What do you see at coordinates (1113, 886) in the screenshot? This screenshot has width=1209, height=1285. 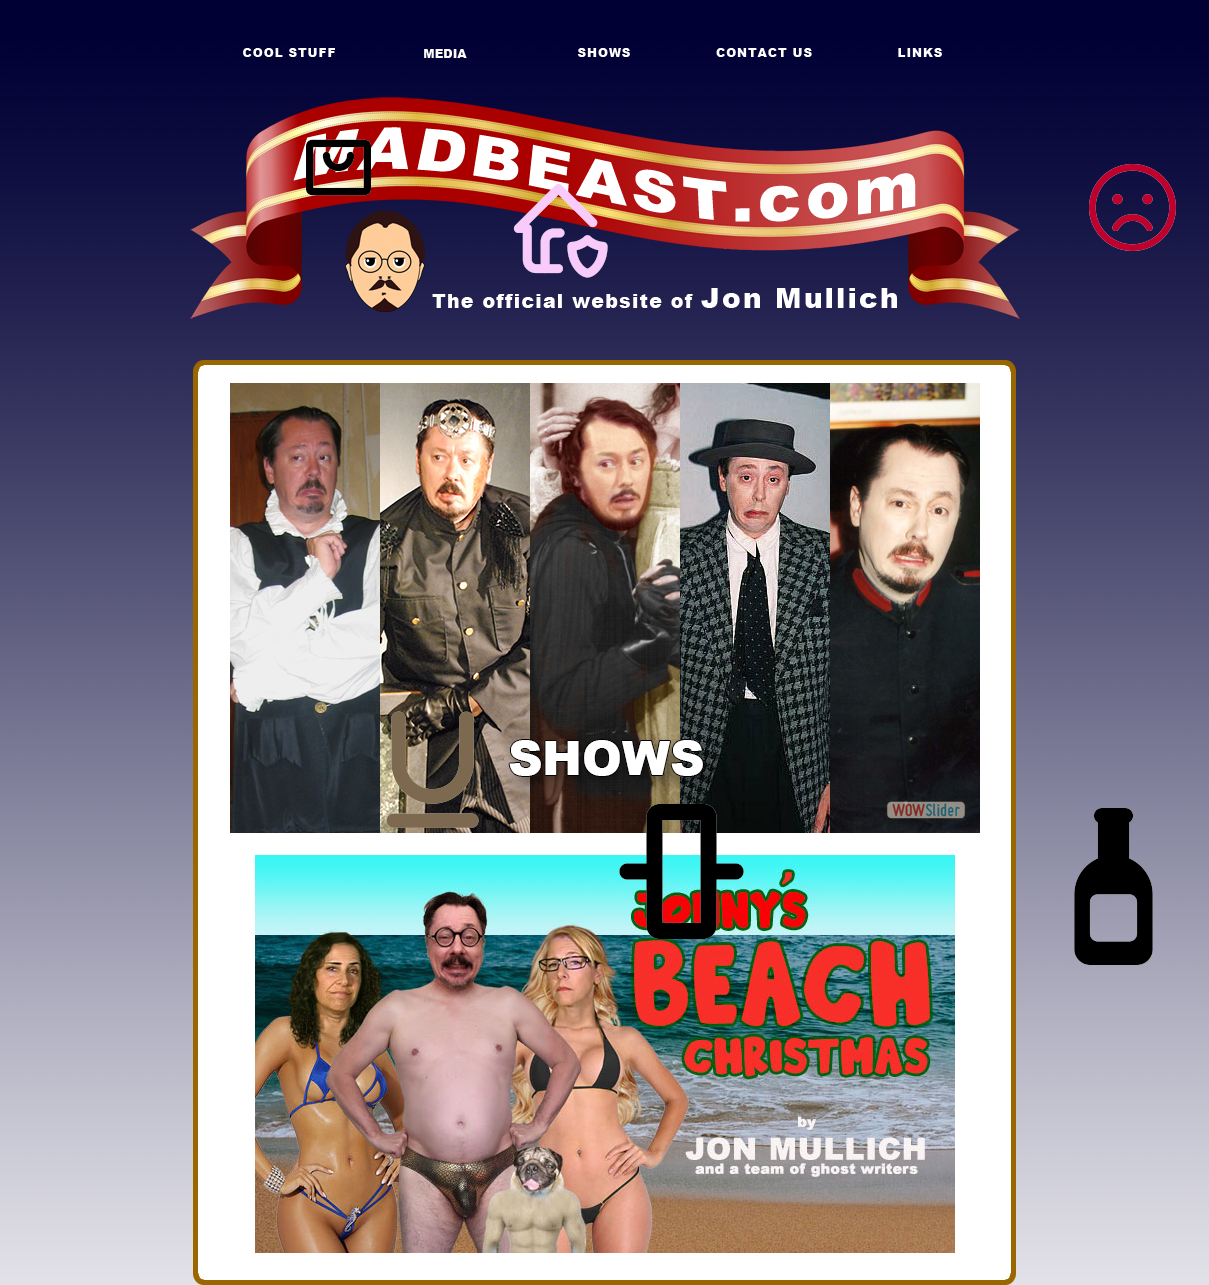 I see `browse wine selection or menu` at bounding box center [1113, 886].